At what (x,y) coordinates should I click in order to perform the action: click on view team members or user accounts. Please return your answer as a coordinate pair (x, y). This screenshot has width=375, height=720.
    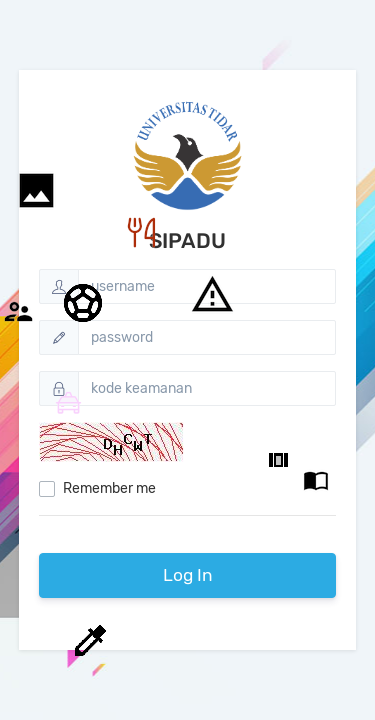
    Looking at the image, I should click on (18, 311).